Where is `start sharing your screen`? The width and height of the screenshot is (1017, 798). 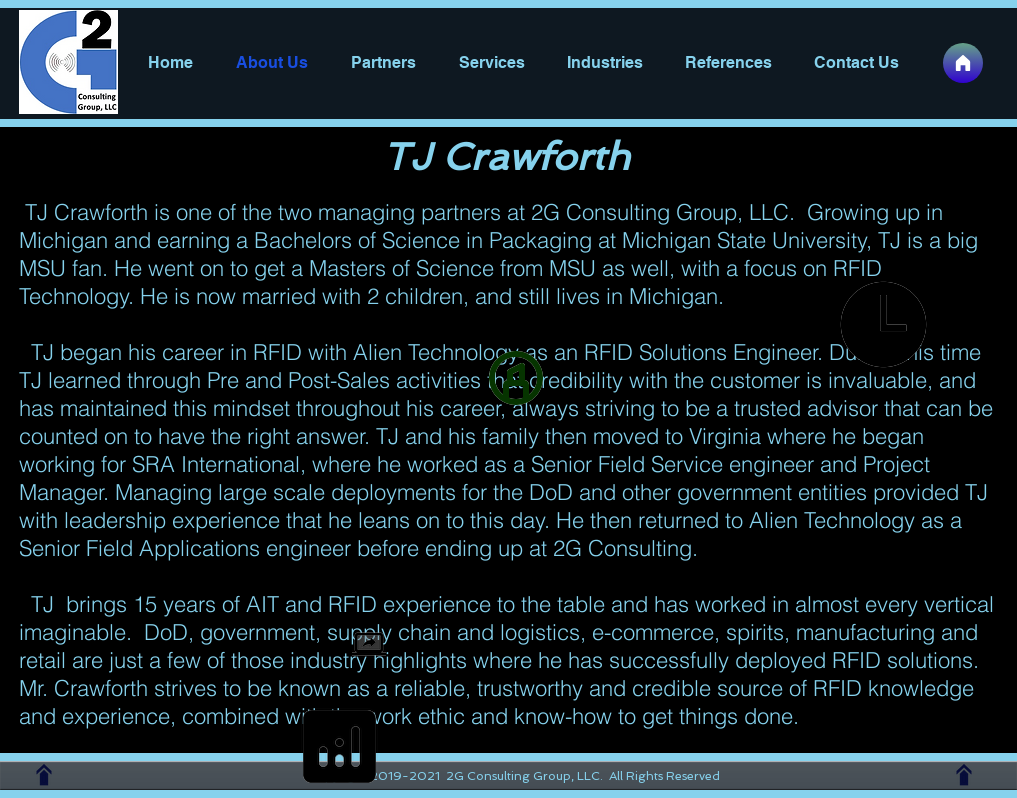
start sharing your screen is located at coordinates (369, 644).